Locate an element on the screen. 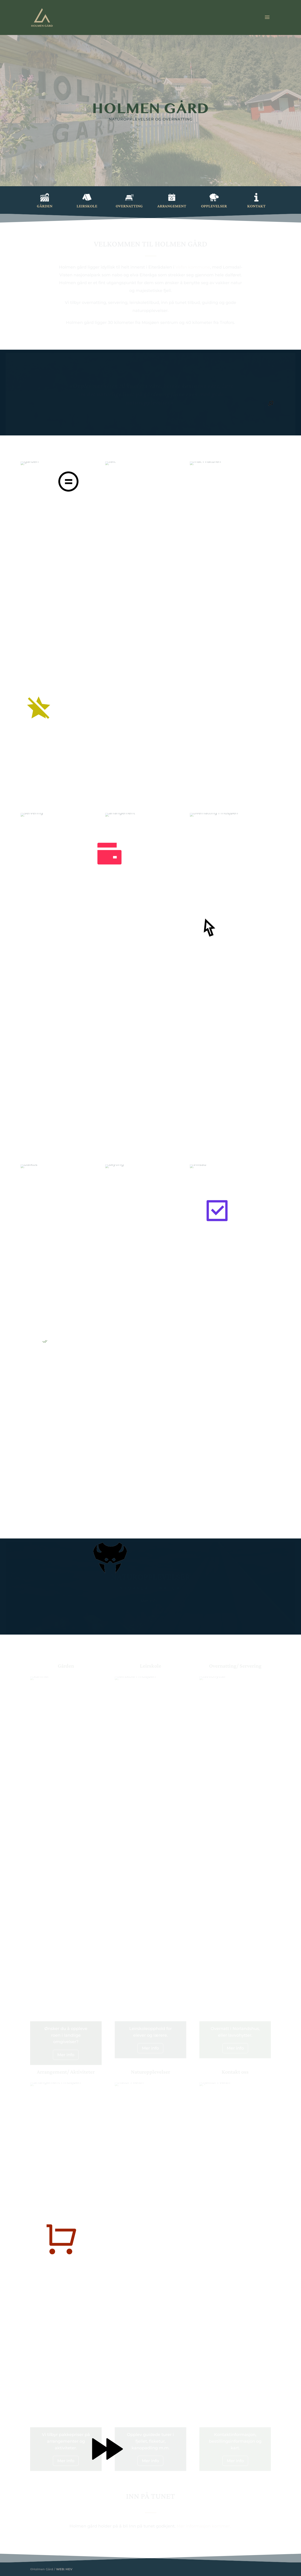  fast forward media playback is located at coordinates (106, 2449).